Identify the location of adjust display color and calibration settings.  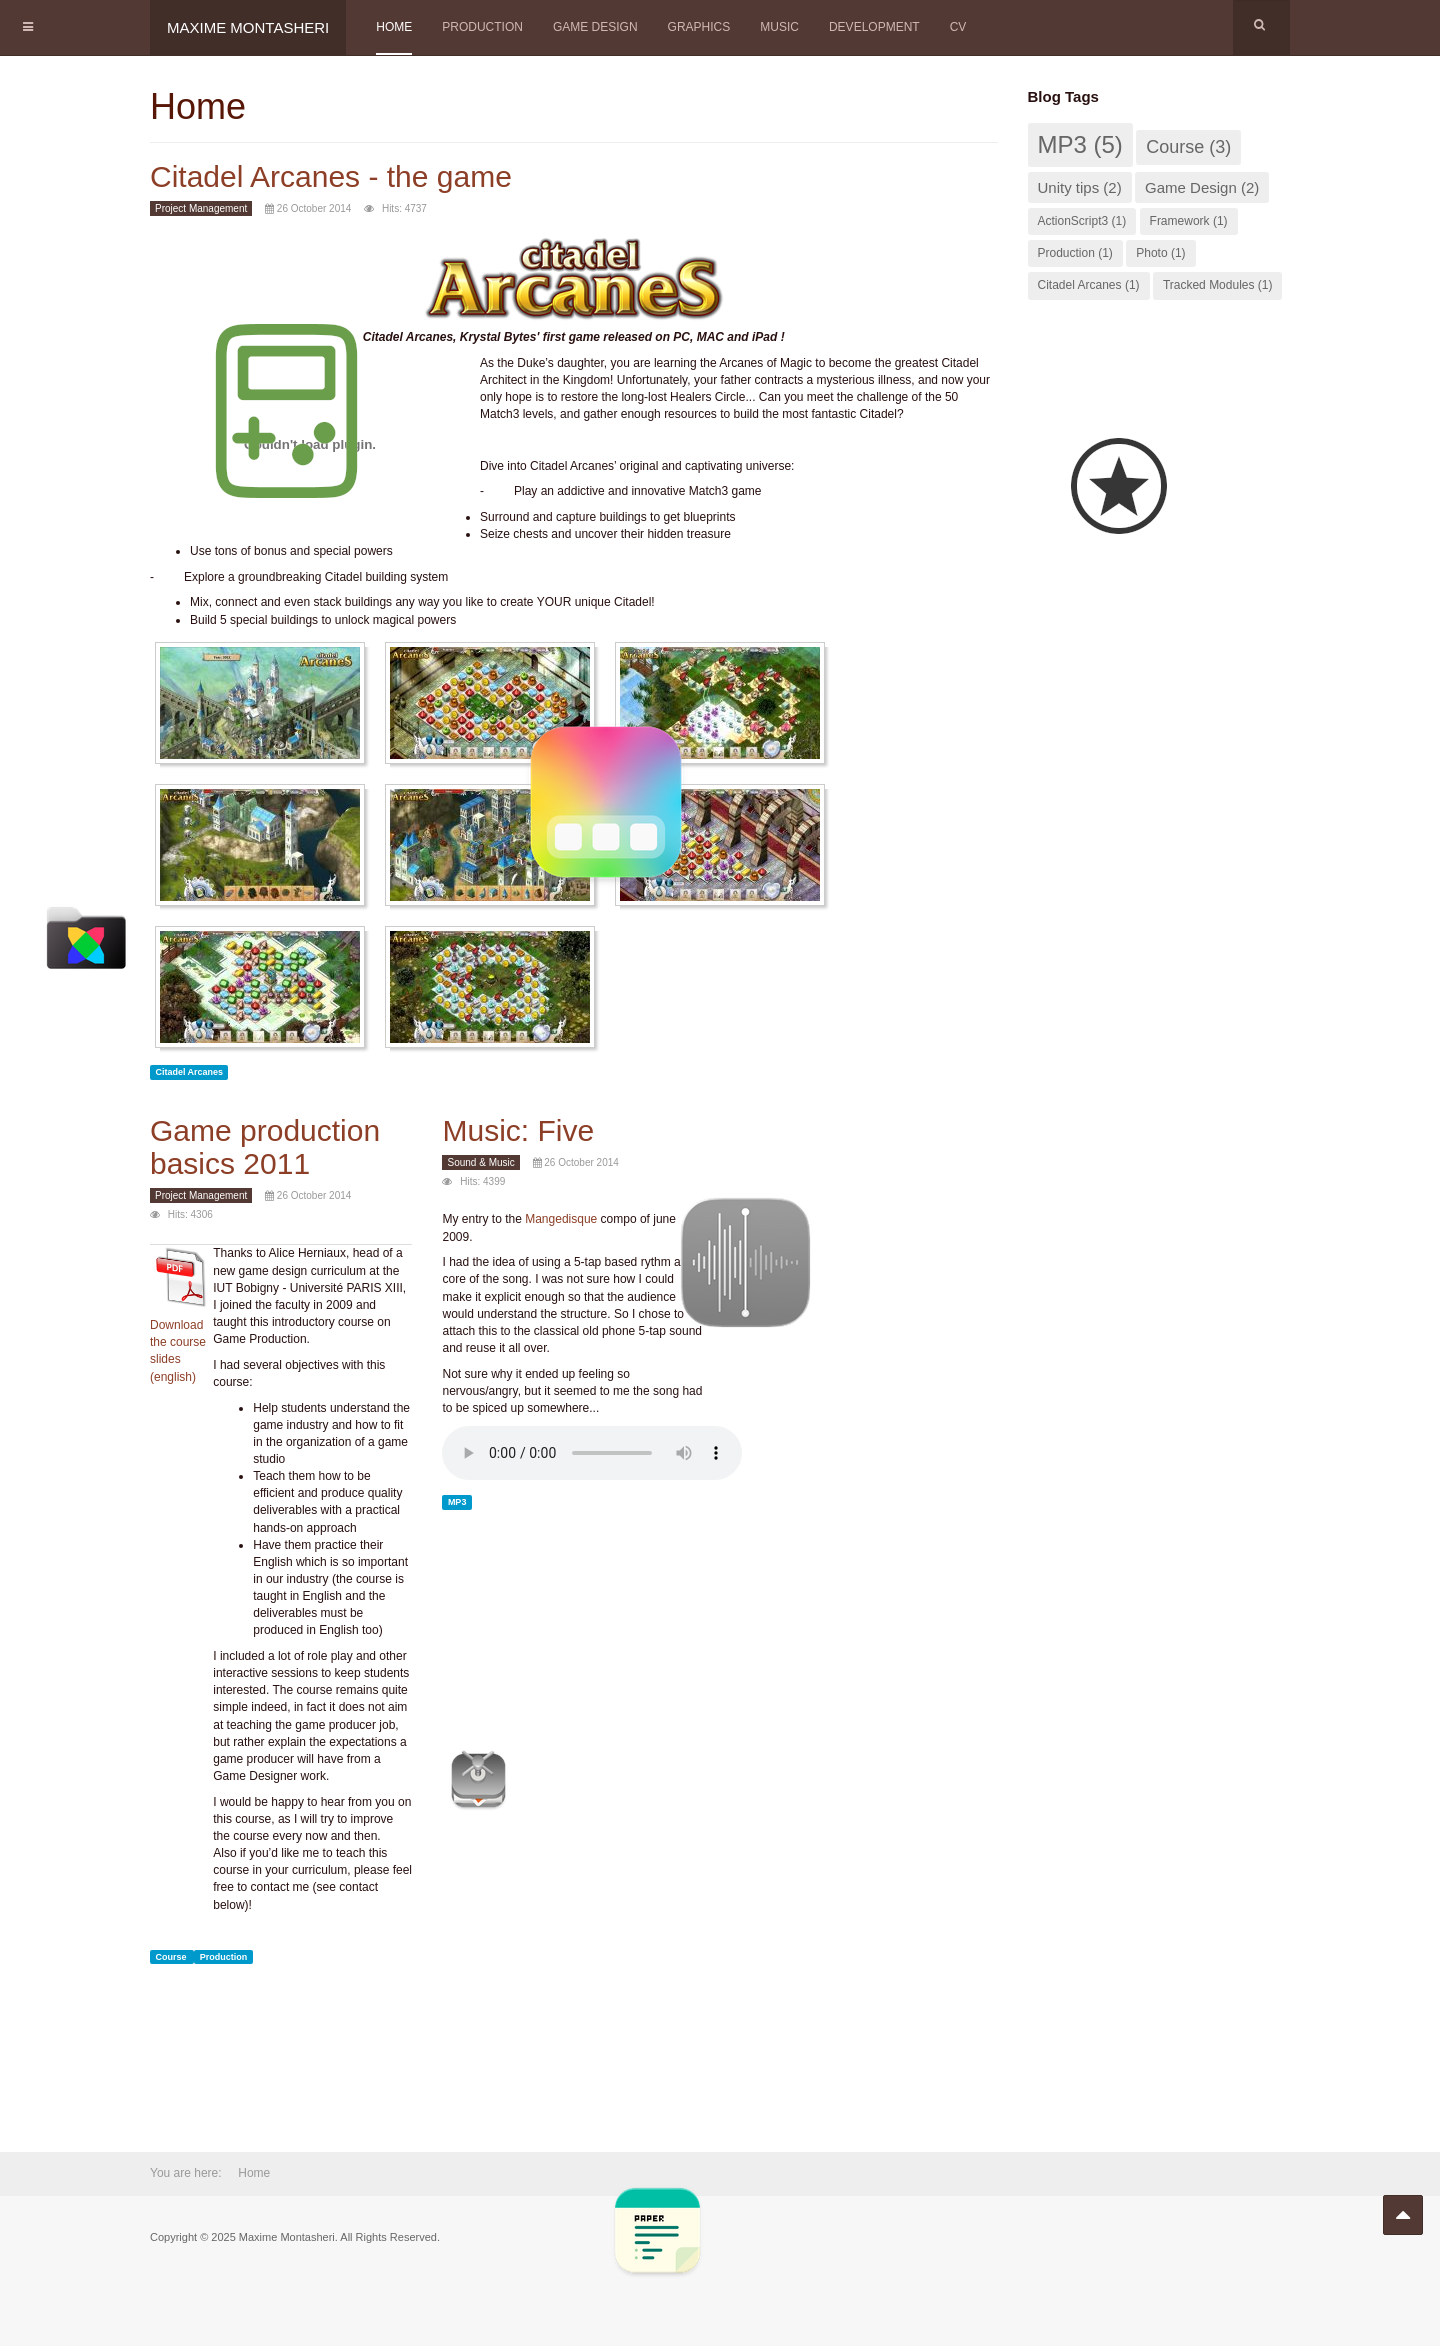
(606, 802).